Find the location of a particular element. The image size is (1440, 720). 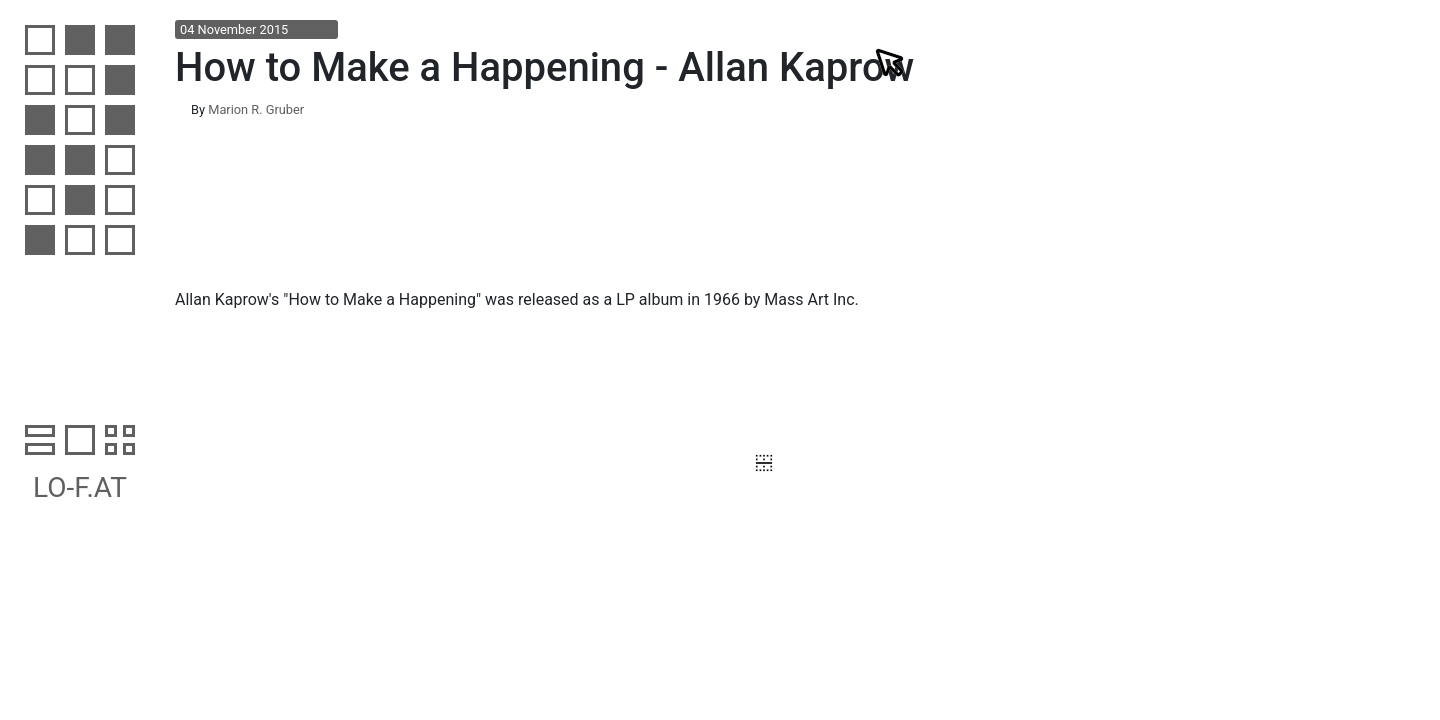

indicates cursor or pointer mode is located at coordinates (889, 62).